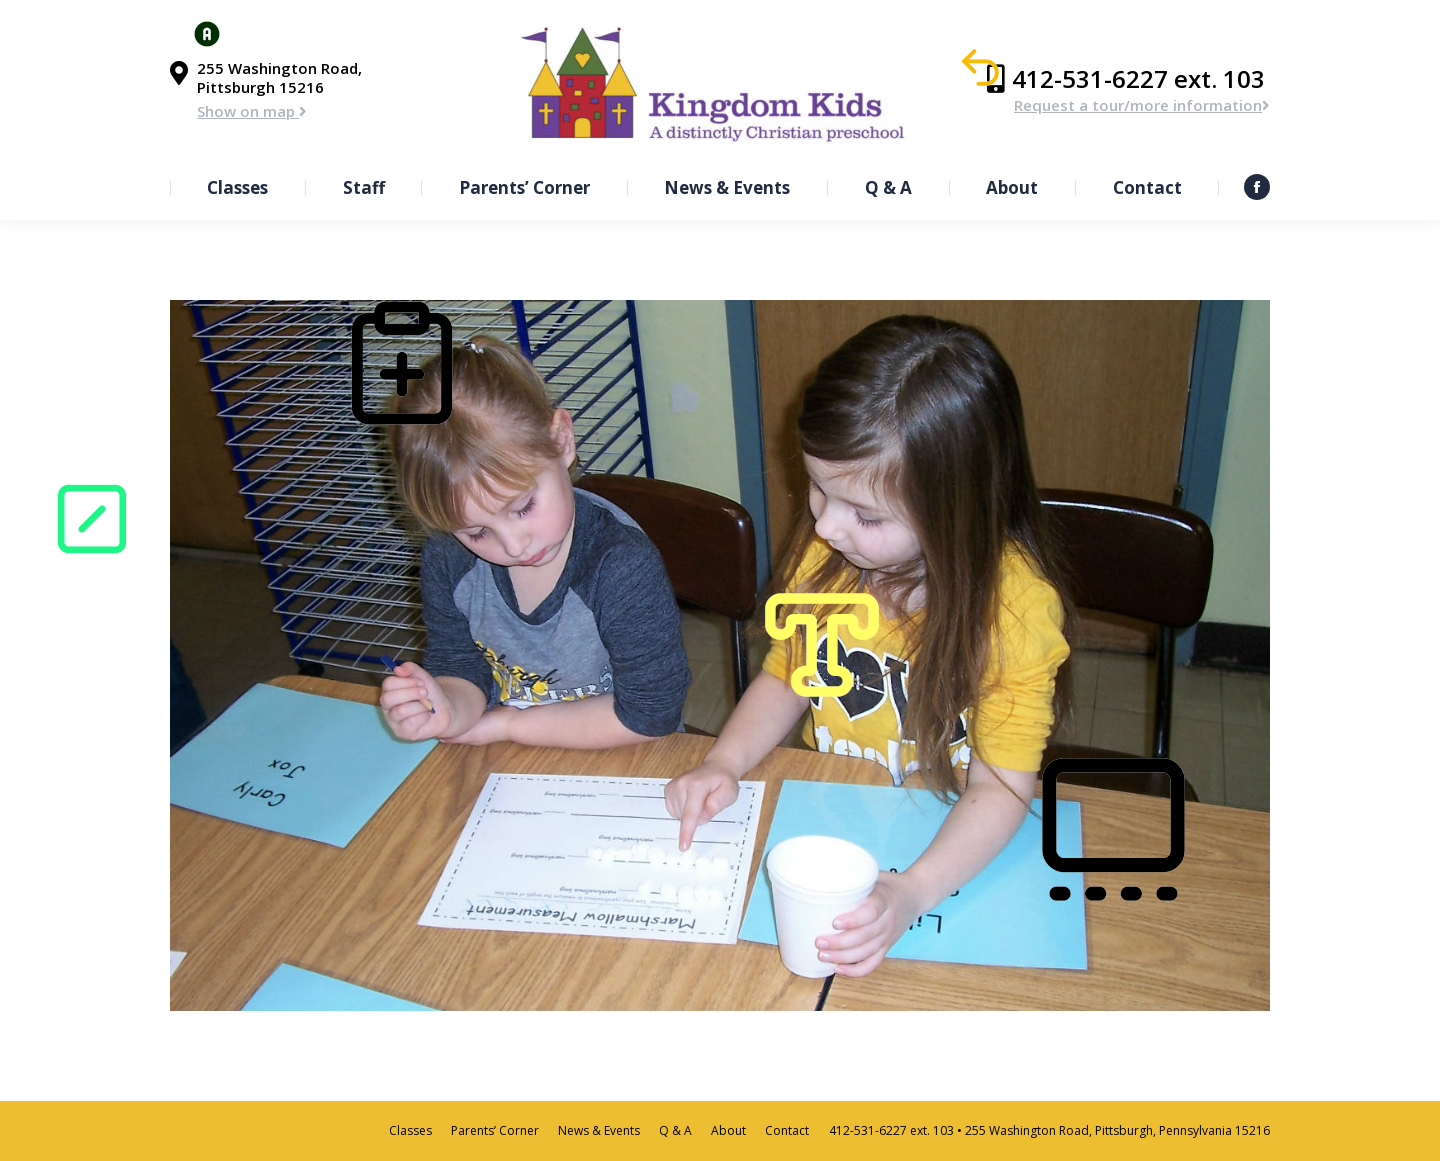  What do you see at coordinates (980, 67) in the screenshot?
I see `undo the last action` at bounding box center [980, 67].